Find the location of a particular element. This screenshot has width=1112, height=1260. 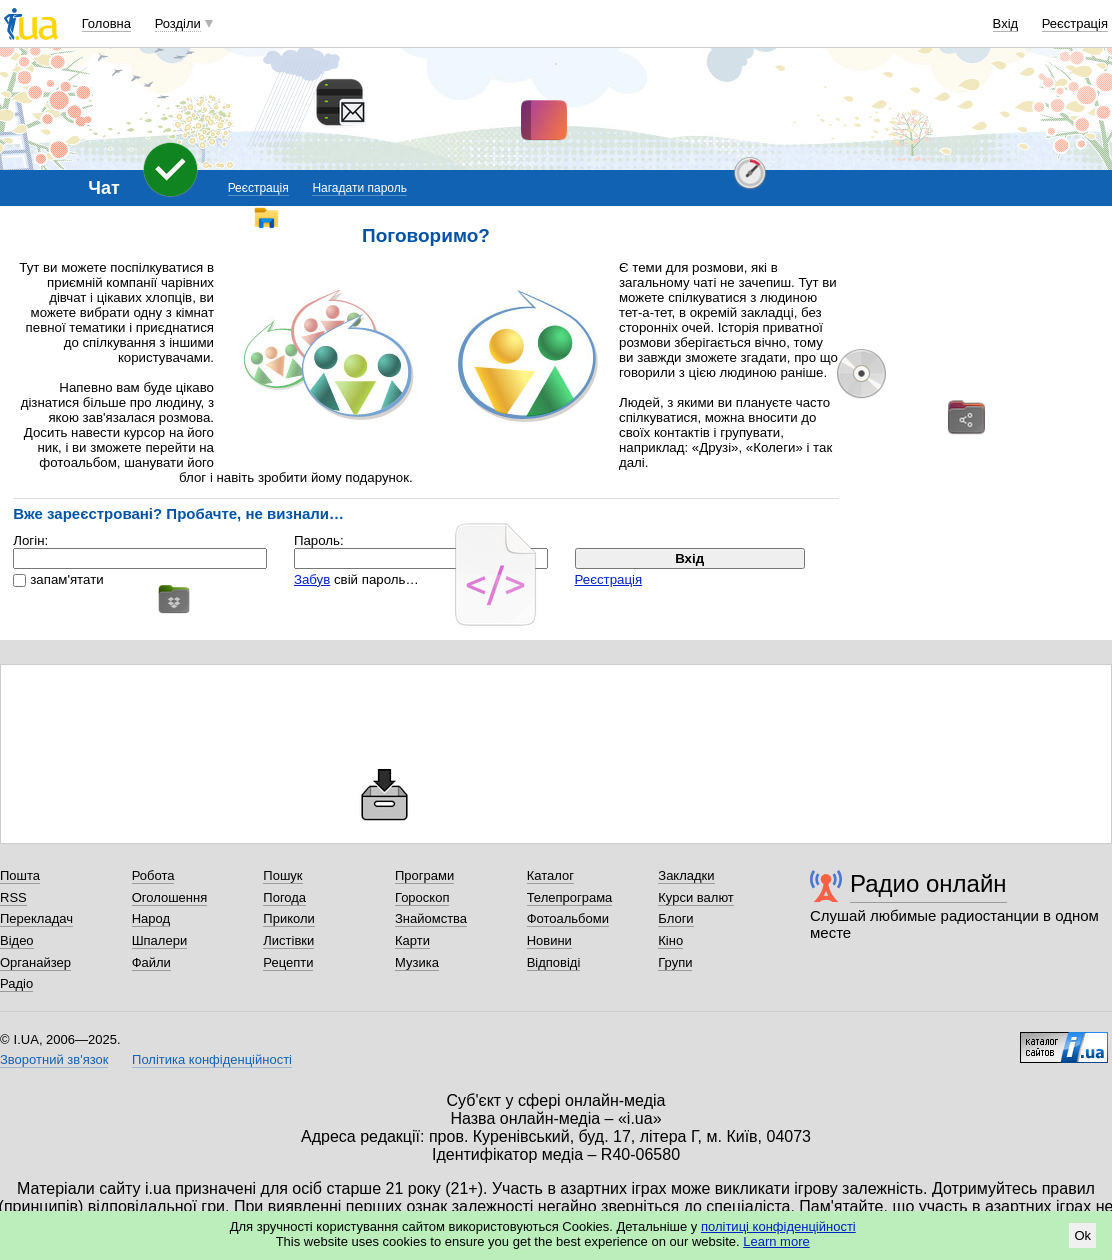

open dropbox synced folder is located at coordinates (174, 599).